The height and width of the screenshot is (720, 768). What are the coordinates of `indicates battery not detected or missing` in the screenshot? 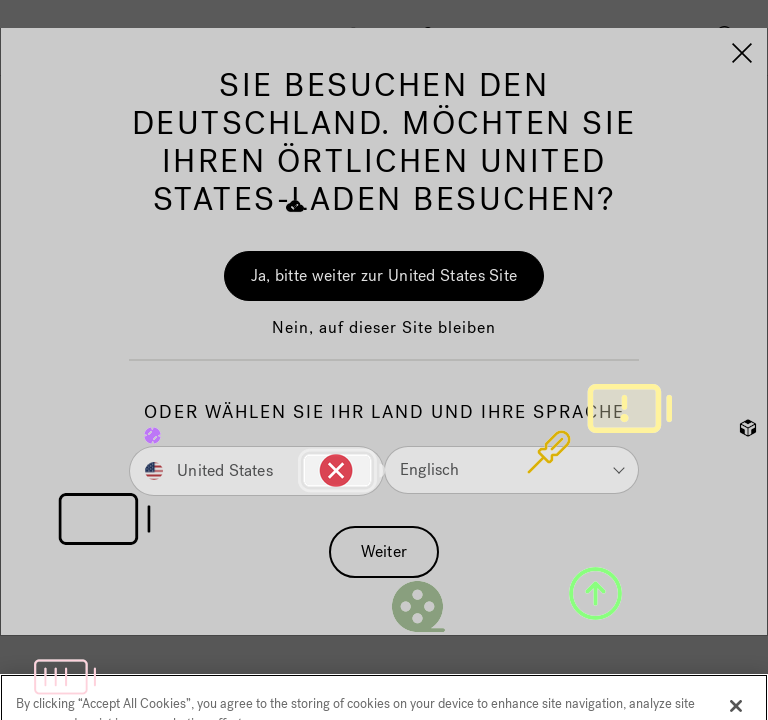 It's located at (341, 470).